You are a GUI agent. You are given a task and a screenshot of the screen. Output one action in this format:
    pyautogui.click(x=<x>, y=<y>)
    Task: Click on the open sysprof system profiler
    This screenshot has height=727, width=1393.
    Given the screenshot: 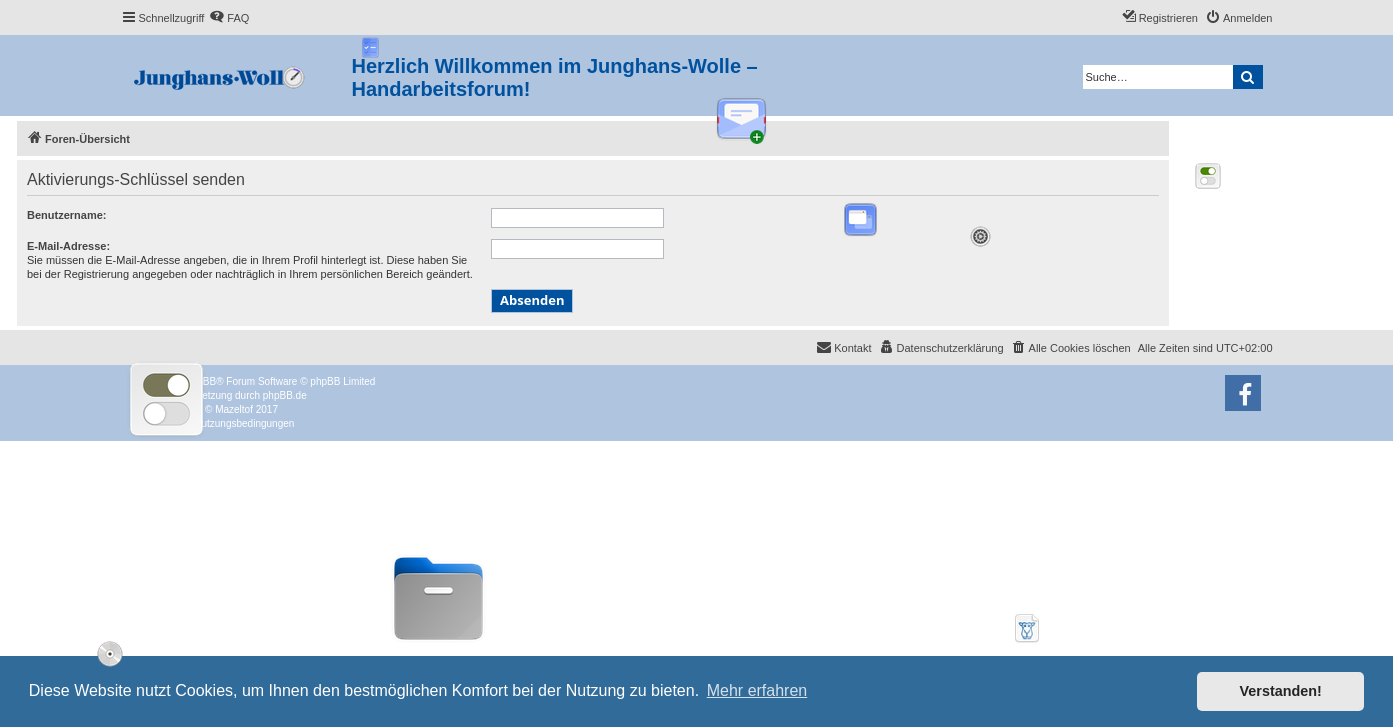 What is the action you would take?
    pyautogui.click(x=293, y=77)
    